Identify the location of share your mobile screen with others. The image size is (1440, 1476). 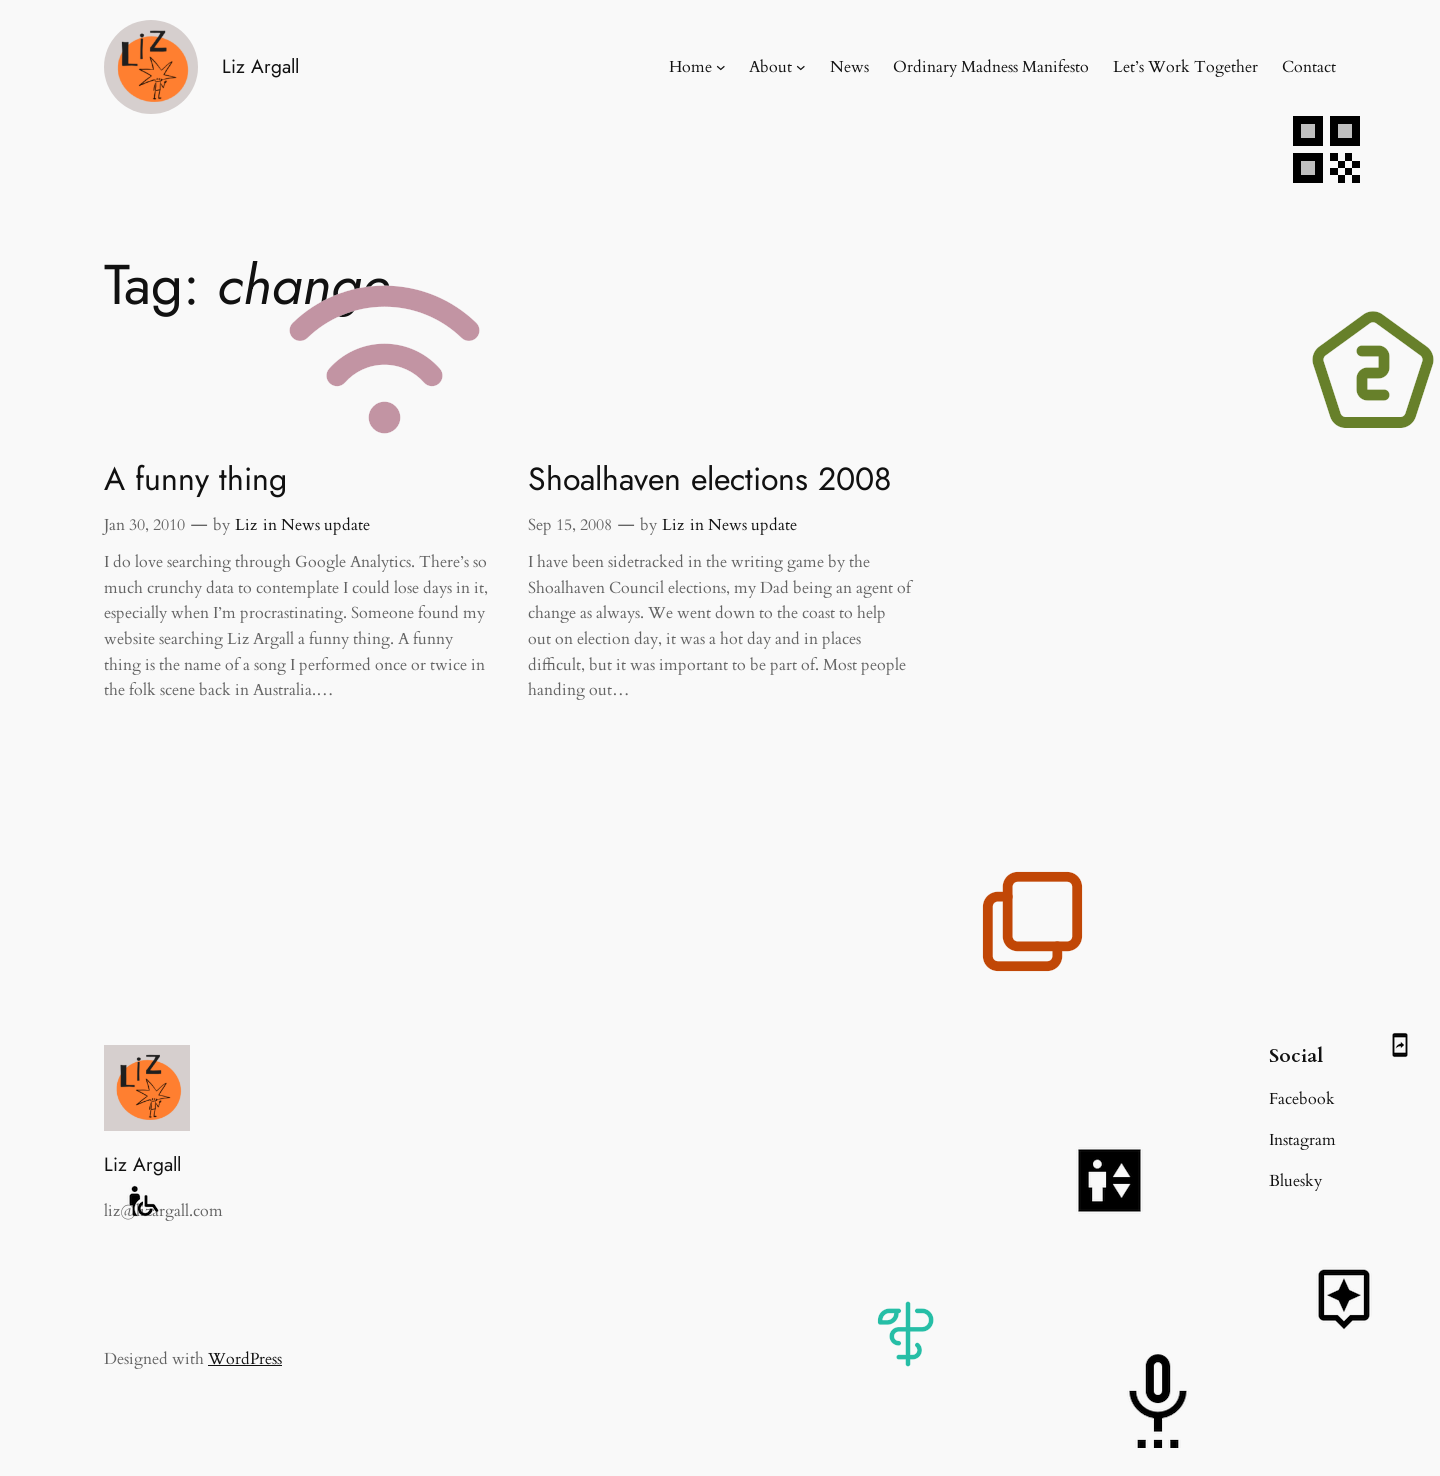
(1400, 1045).